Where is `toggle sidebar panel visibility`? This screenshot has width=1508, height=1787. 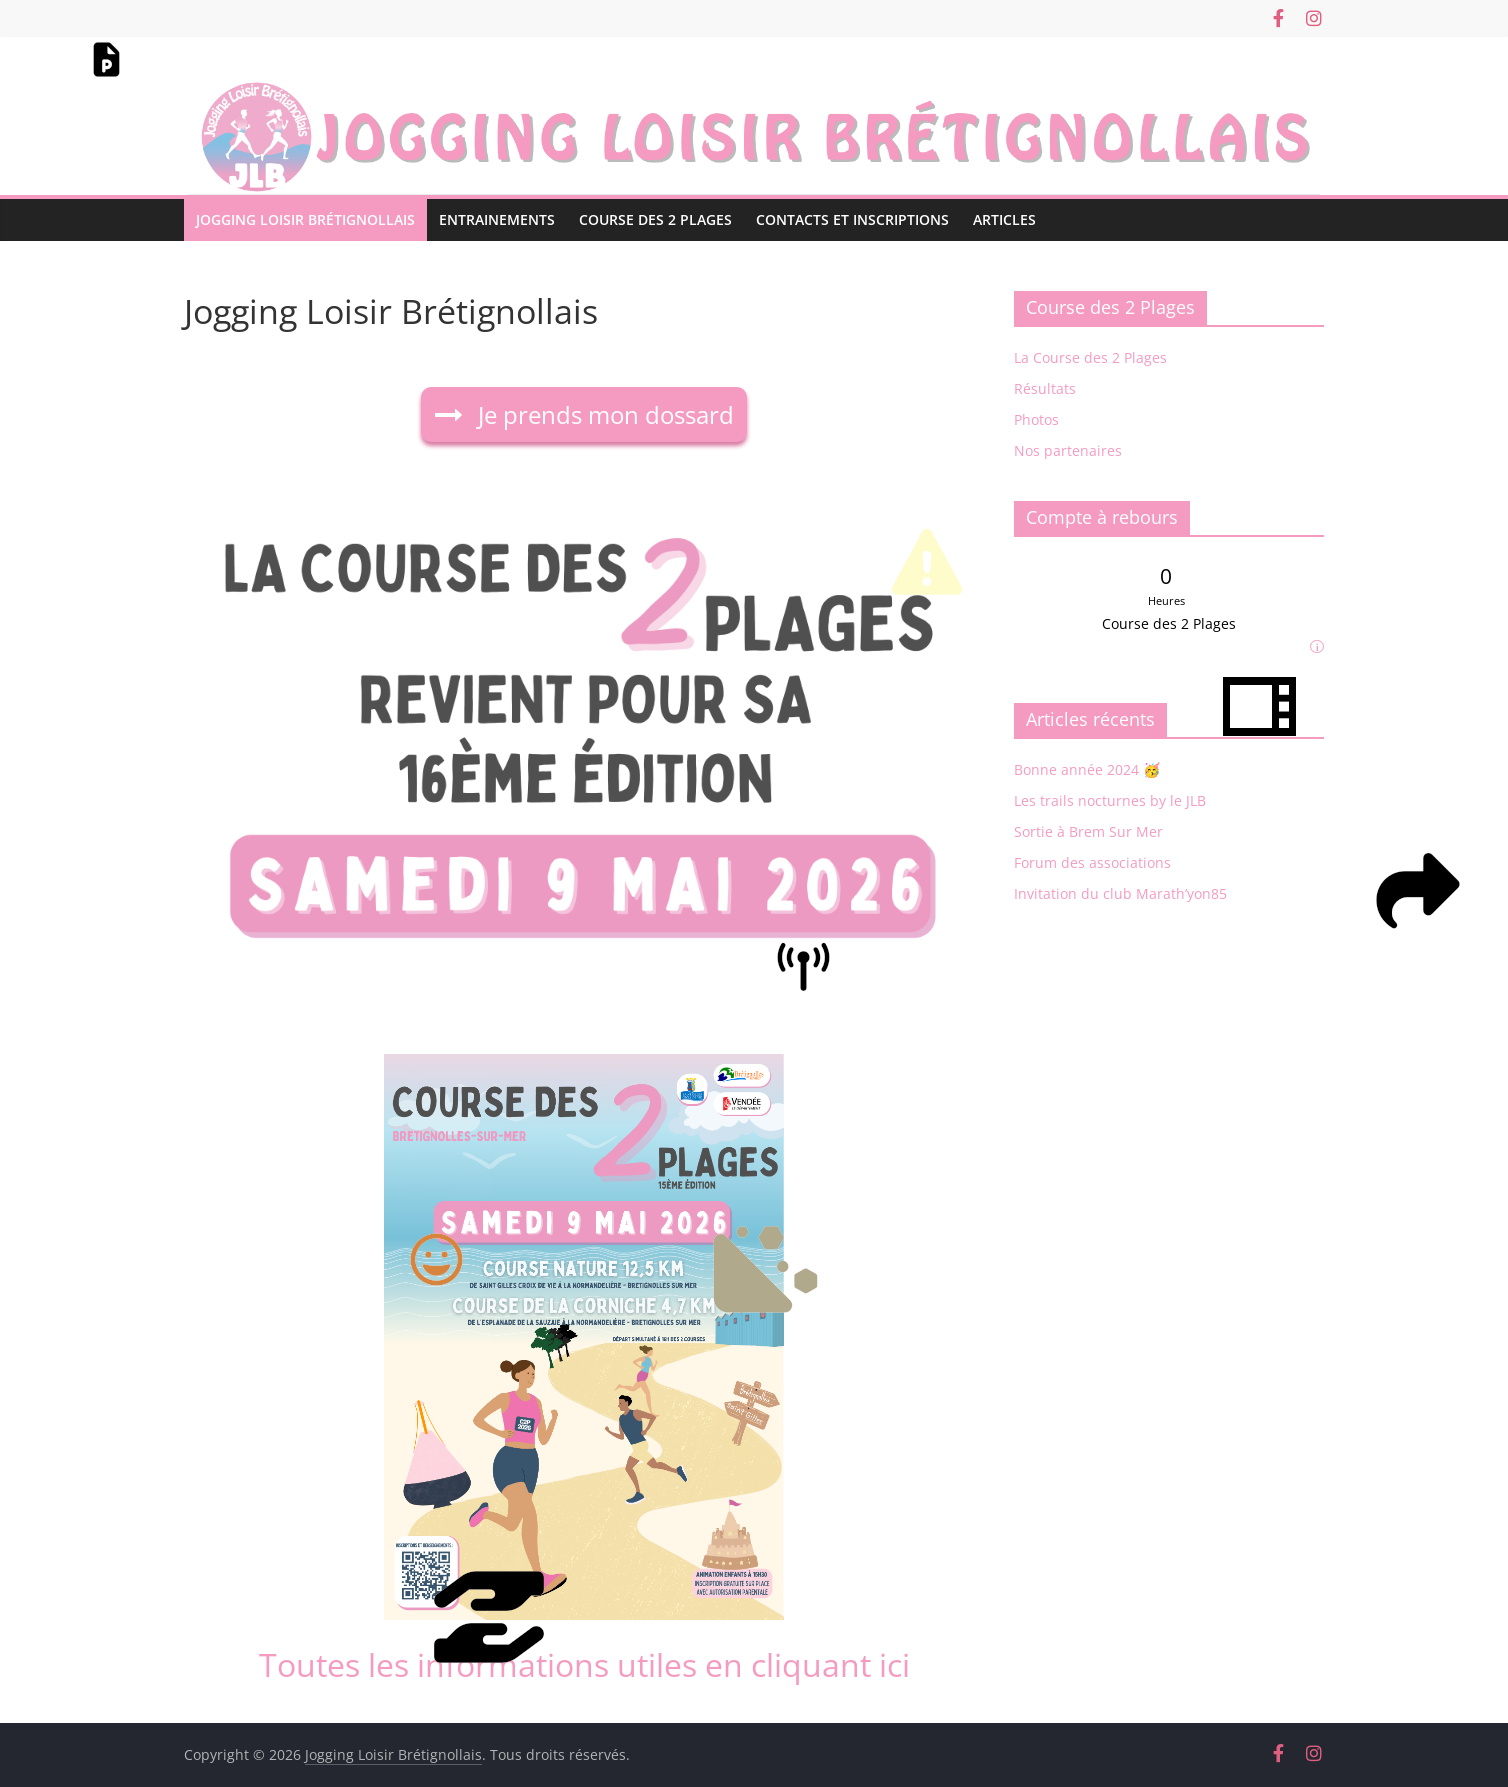
toggle sidebar panel visibility is located at coordinates (1259, 706).